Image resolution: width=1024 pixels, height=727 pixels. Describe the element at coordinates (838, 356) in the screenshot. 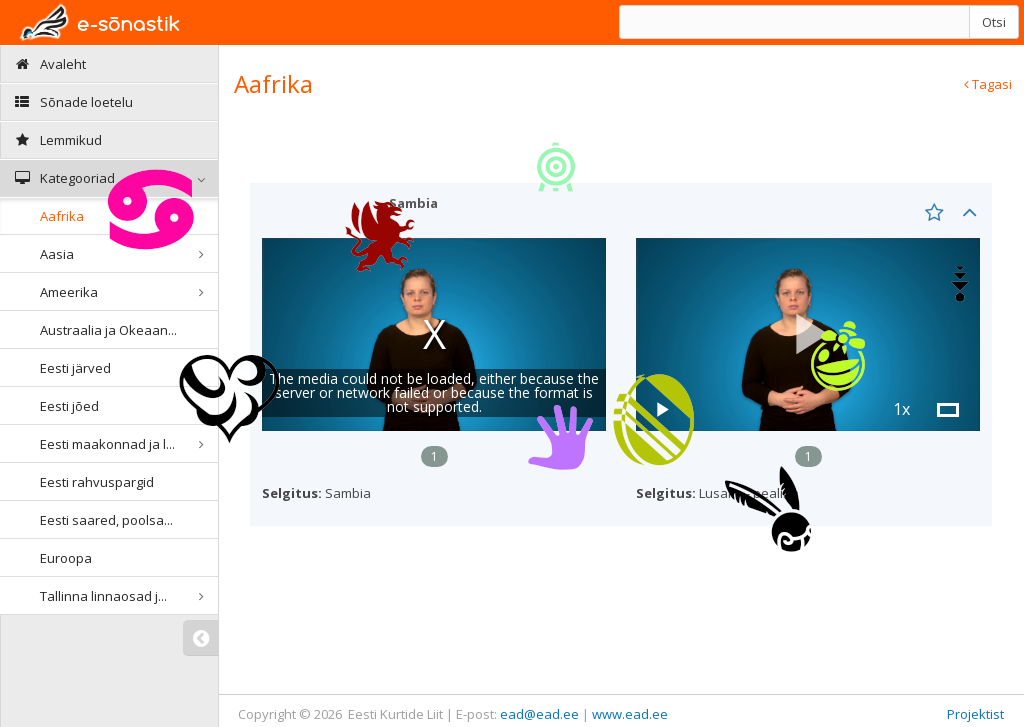

I see `collect nectar or fruit rewards in-game` at that location.